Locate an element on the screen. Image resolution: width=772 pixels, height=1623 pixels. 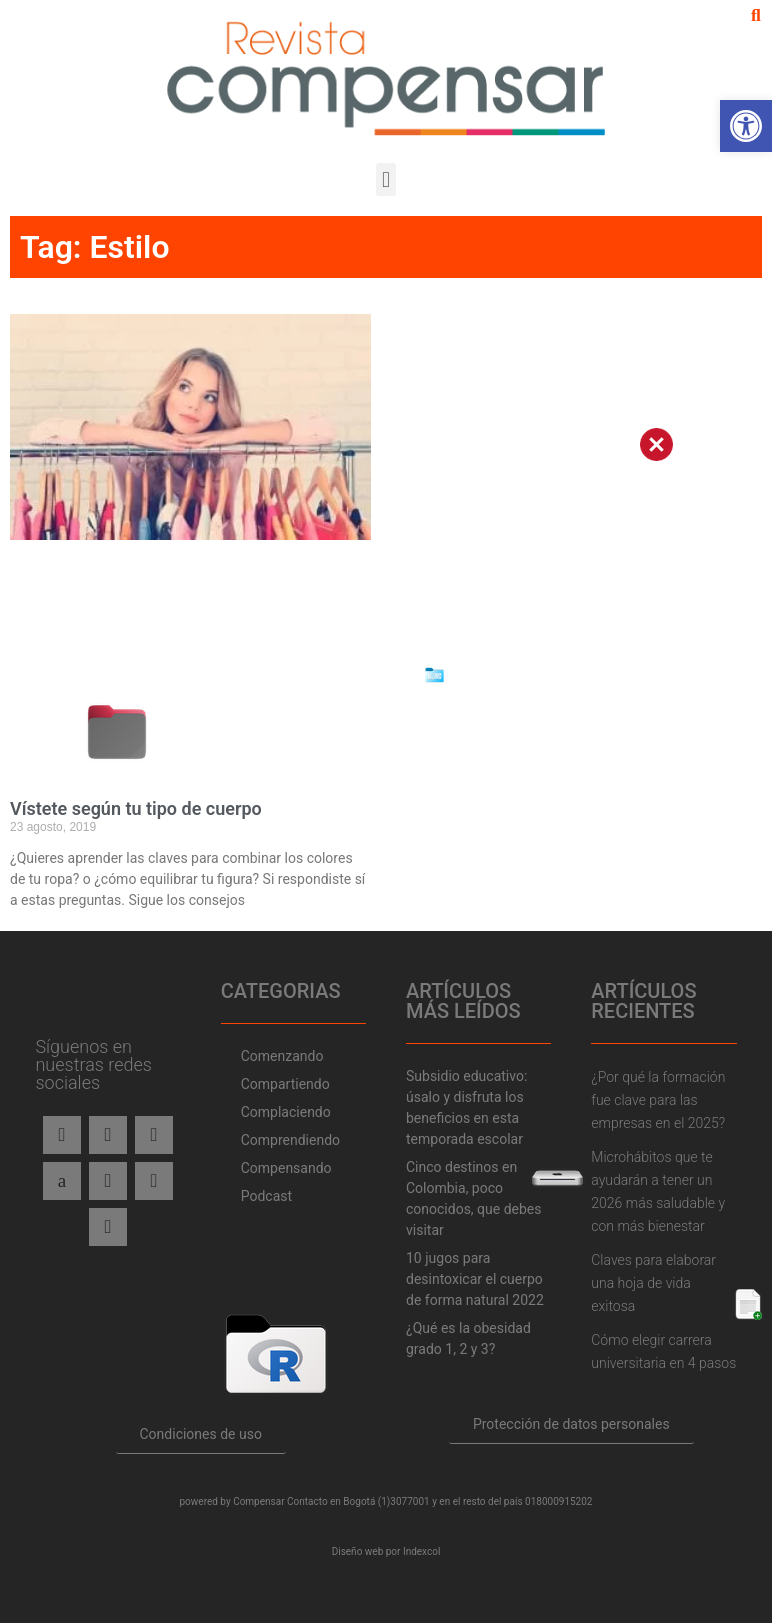
open folder containing R project files is located at coordinates (275, 1356).